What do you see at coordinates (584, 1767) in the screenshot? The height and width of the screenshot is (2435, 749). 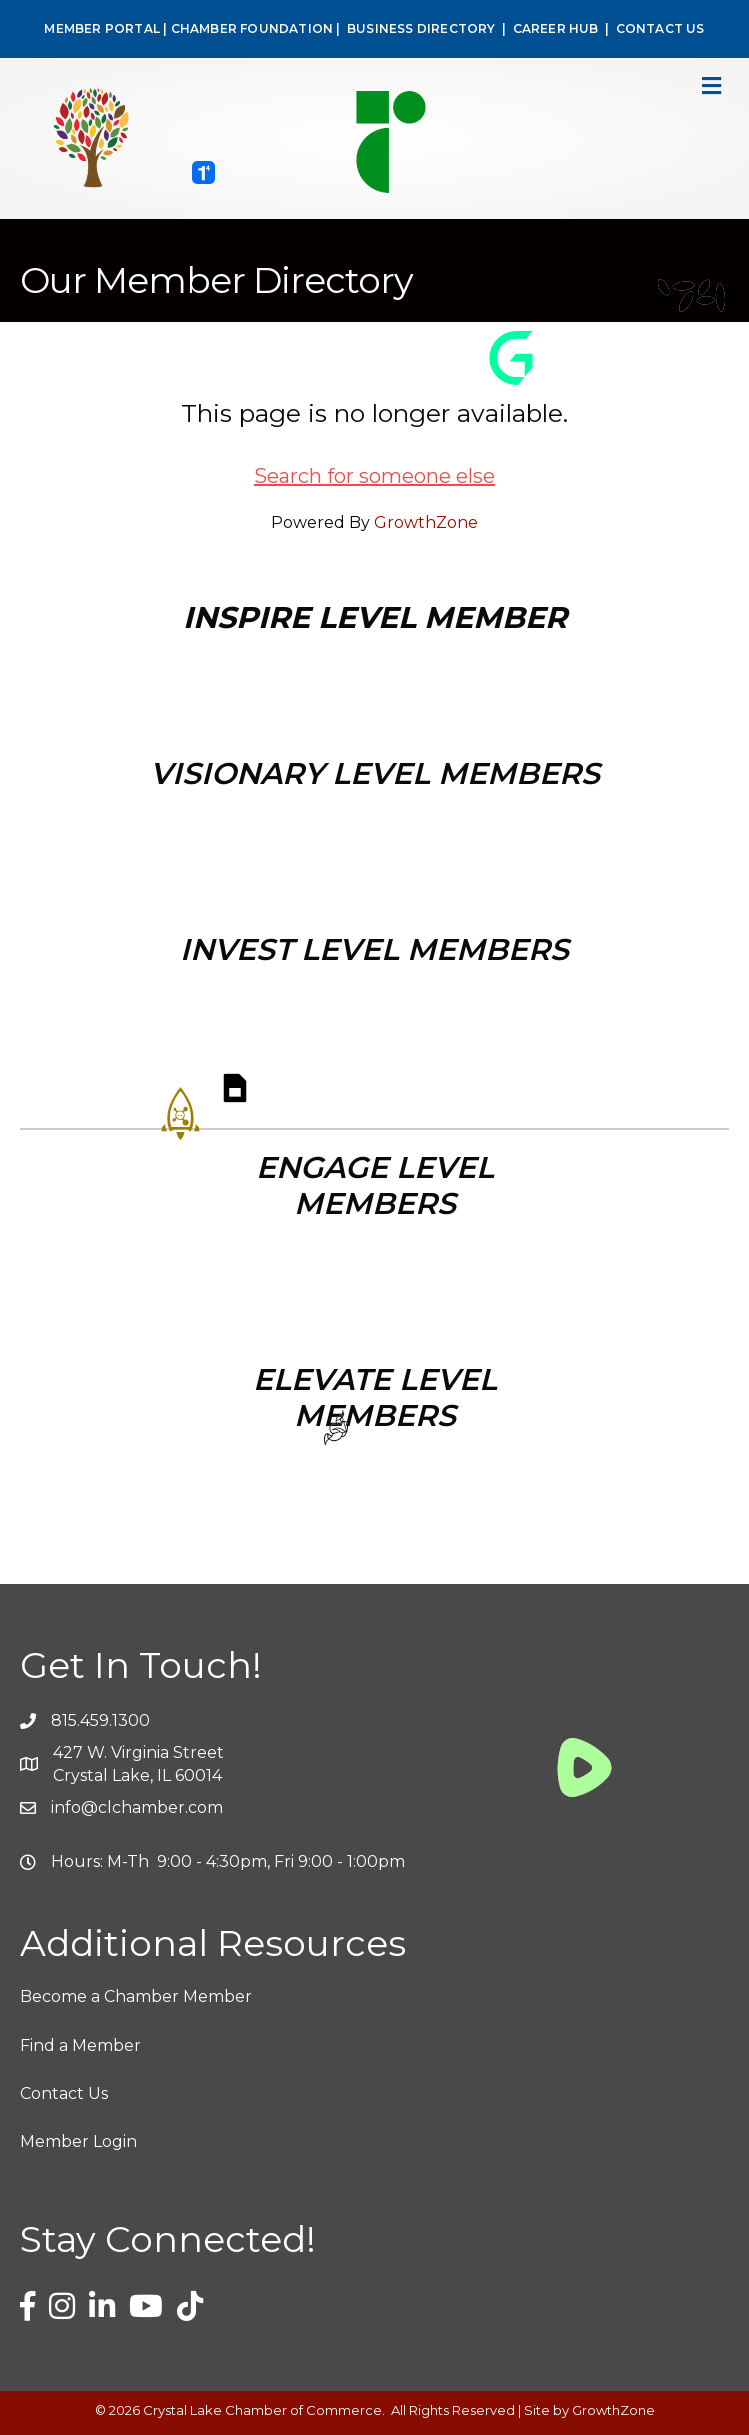 I see `open the Rumble app` at bounding box center [584, 1767].